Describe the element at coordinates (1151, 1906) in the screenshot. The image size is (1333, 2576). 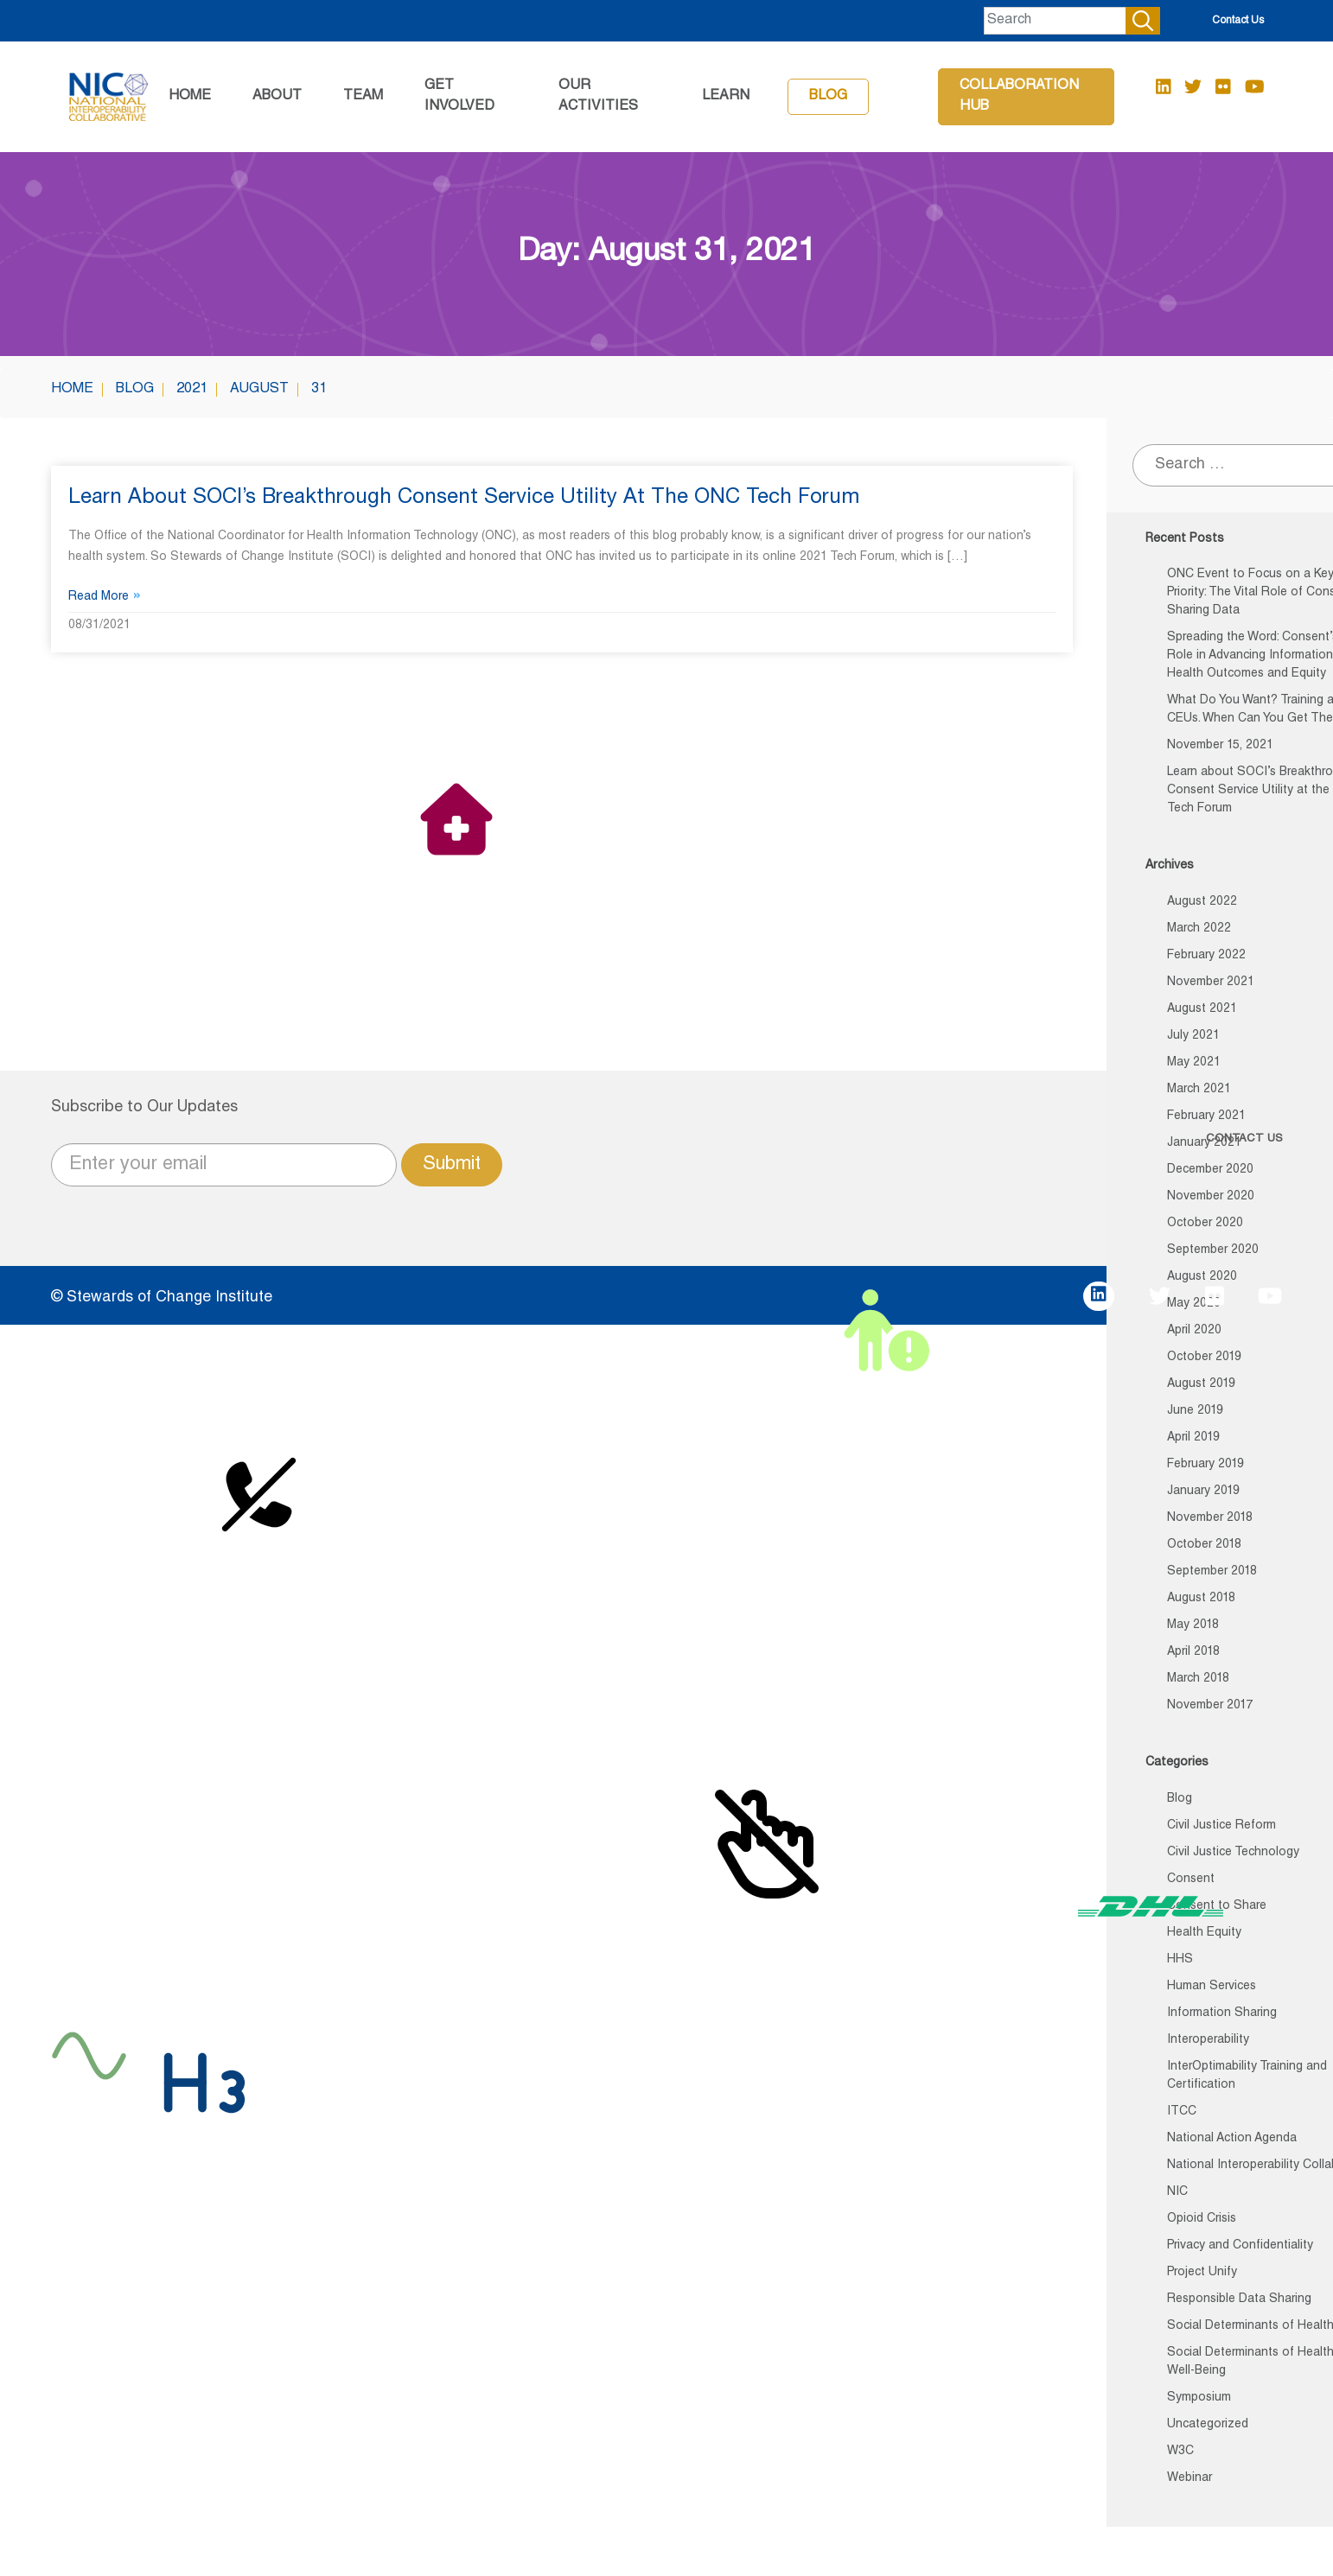
I see `DHL shipping and logistics services` at that location.